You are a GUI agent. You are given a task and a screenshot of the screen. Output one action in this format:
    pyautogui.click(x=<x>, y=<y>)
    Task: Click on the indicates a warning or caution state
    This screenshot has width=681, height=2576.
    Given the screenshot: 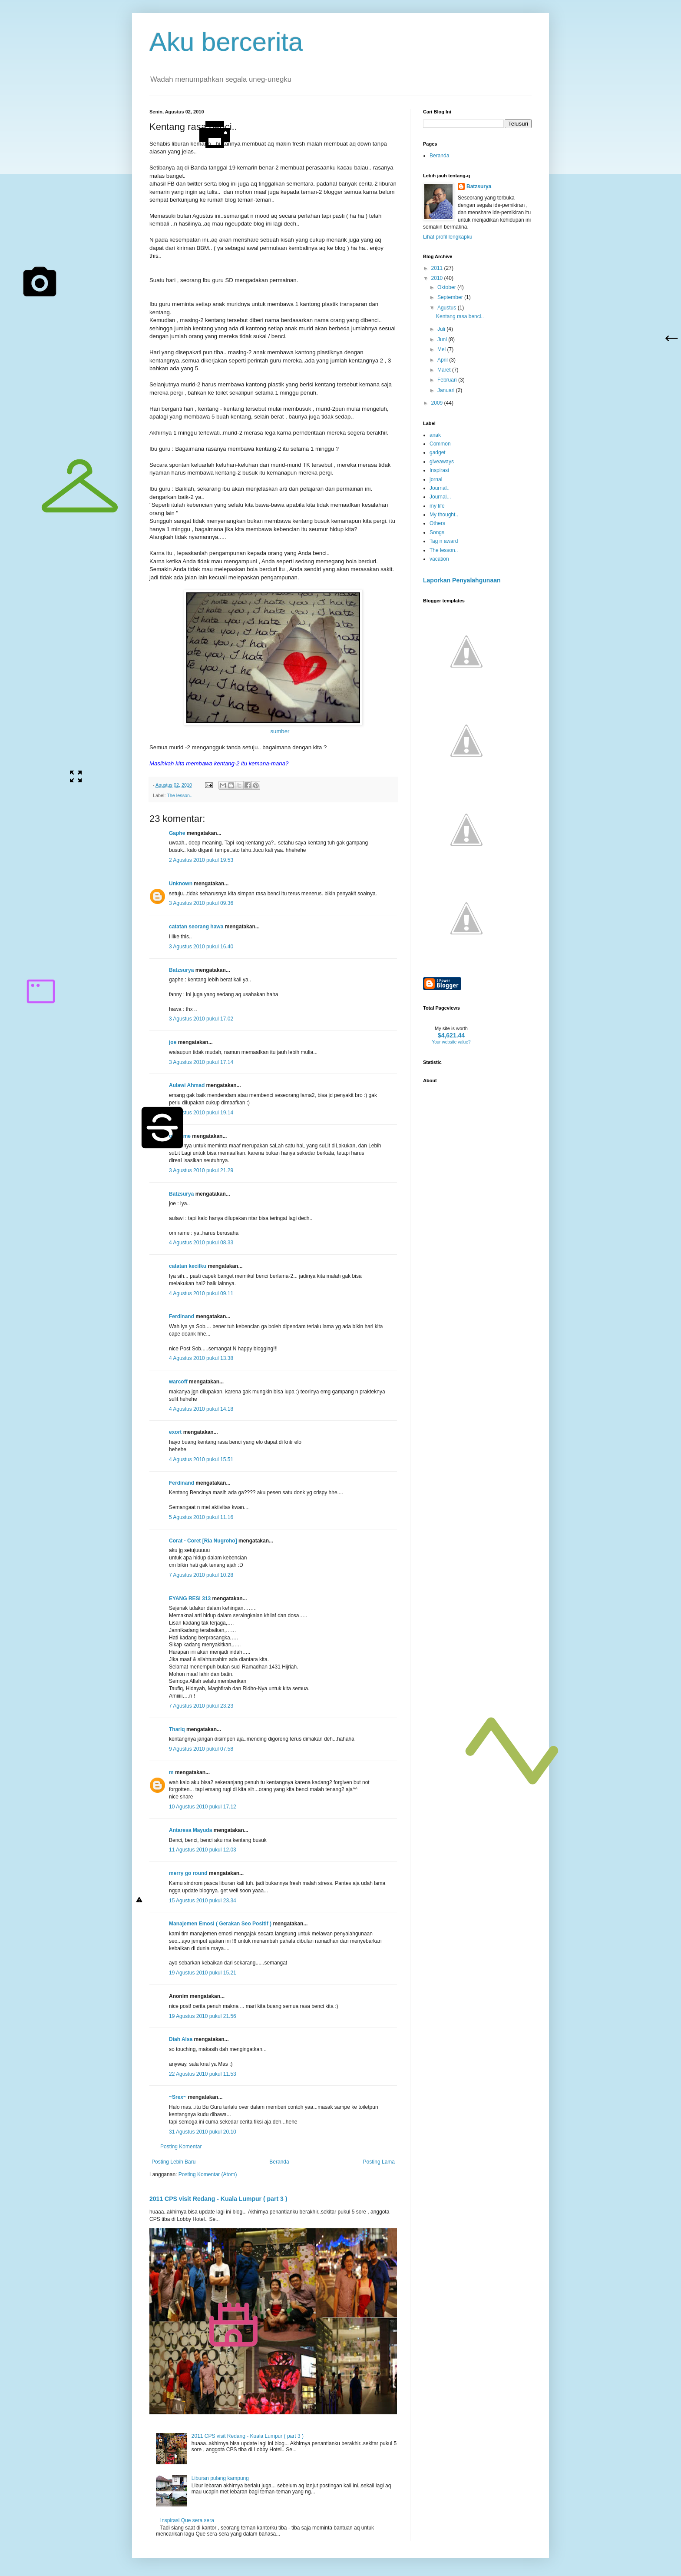 What is the action you would take?
    pyautogui.click(x=139, y=1899)
    